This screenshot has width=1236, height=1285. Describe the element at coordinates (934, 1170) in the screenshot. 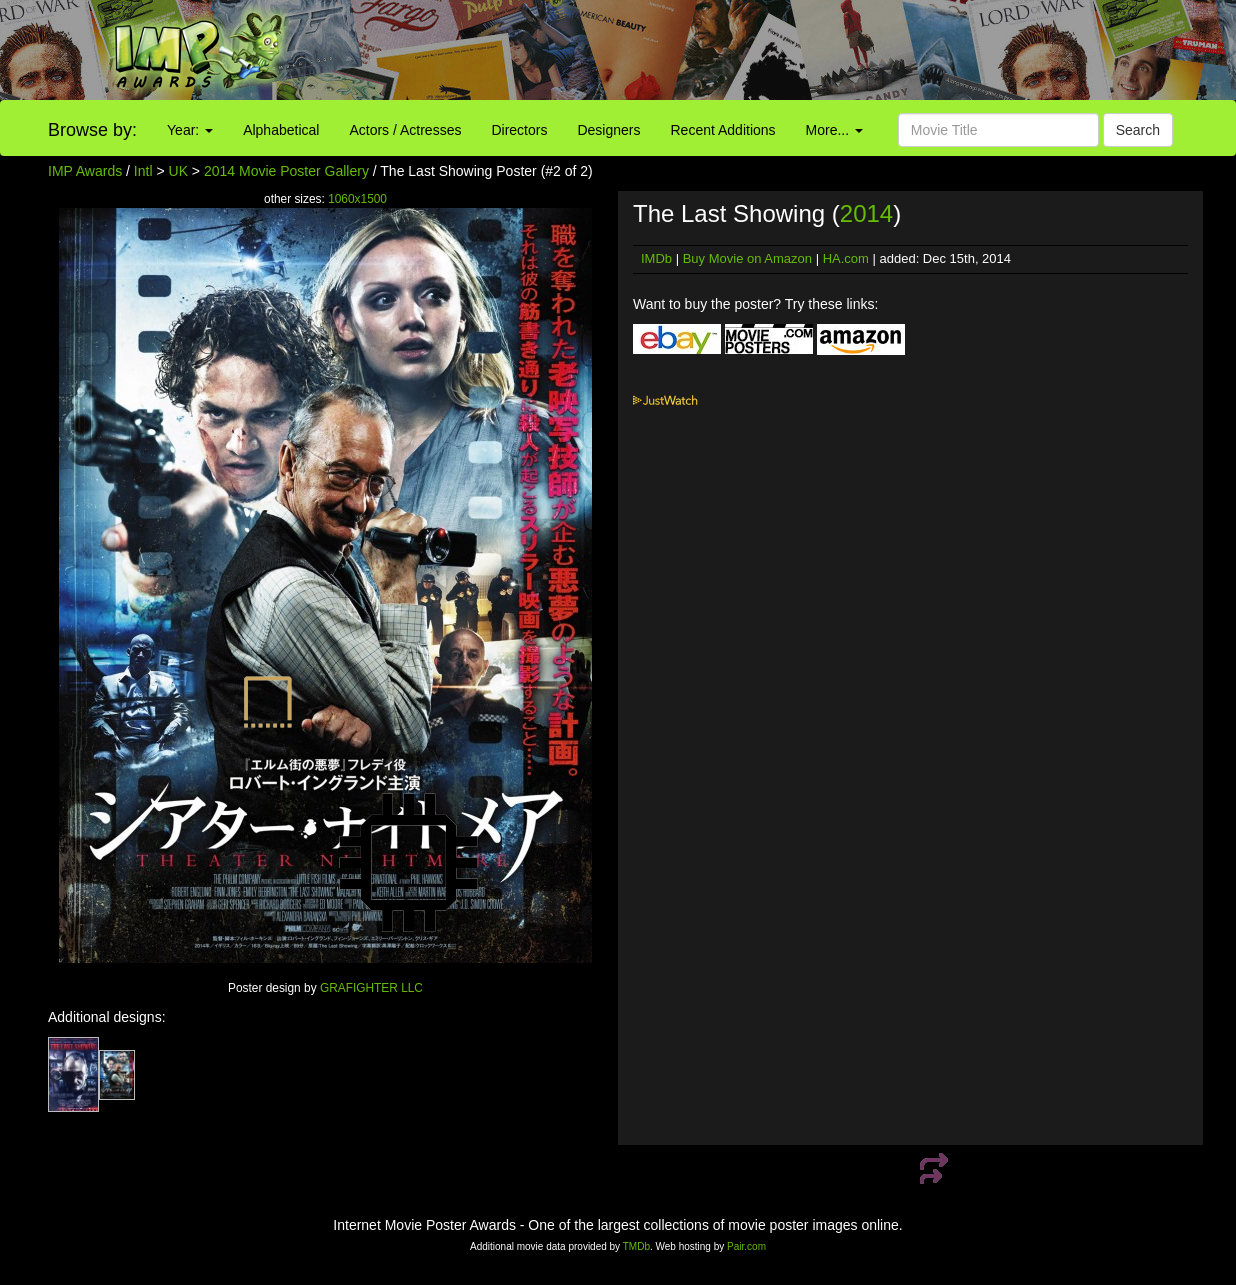

I see `redirect or forward multiple items` at that location.